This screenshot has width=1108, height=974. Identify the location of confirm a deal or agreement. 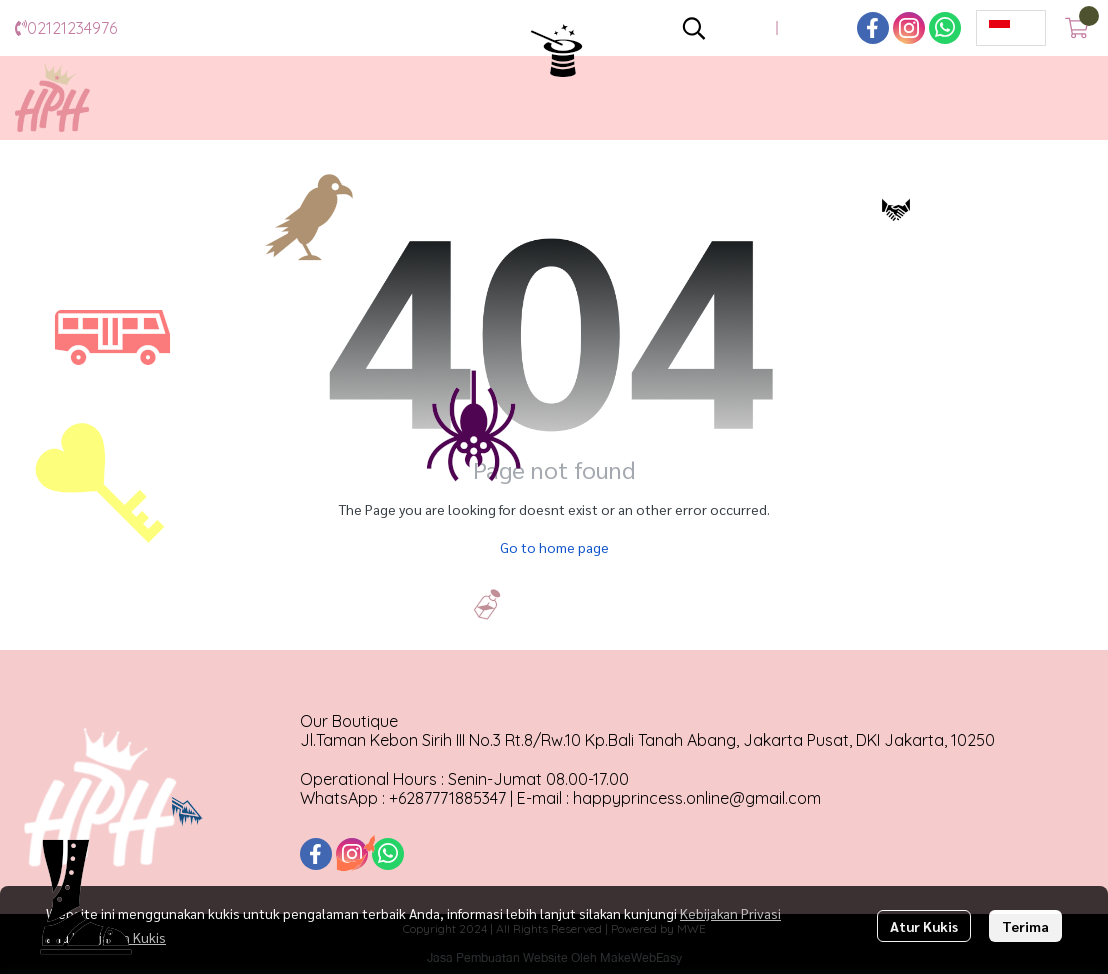
(896, 210).